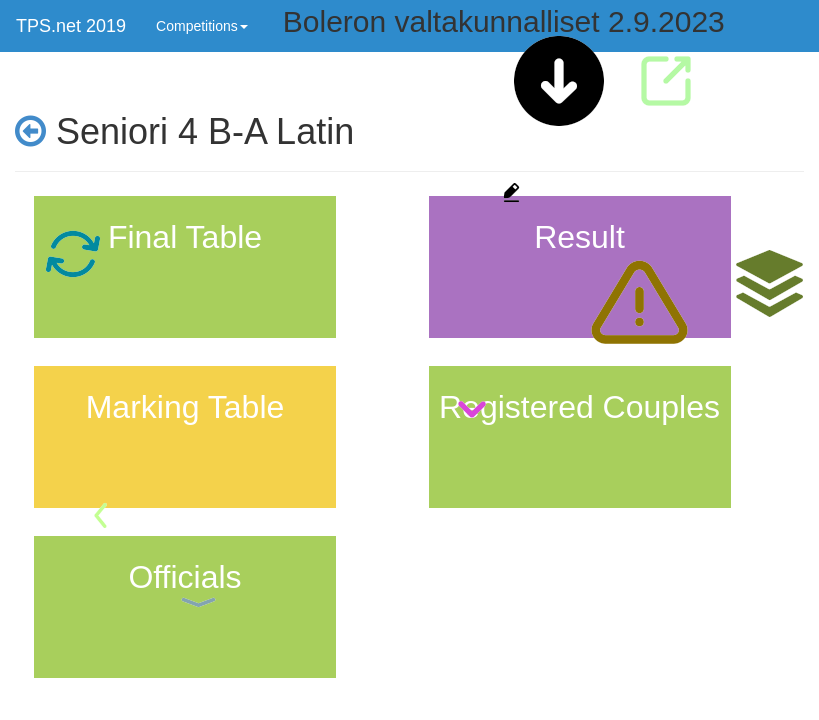 The image size is (819, 720). What do you see at coordinates (639, 304) in the screenshot?
I see `indicates a warning or caution state` at bounding box center [639, 304].